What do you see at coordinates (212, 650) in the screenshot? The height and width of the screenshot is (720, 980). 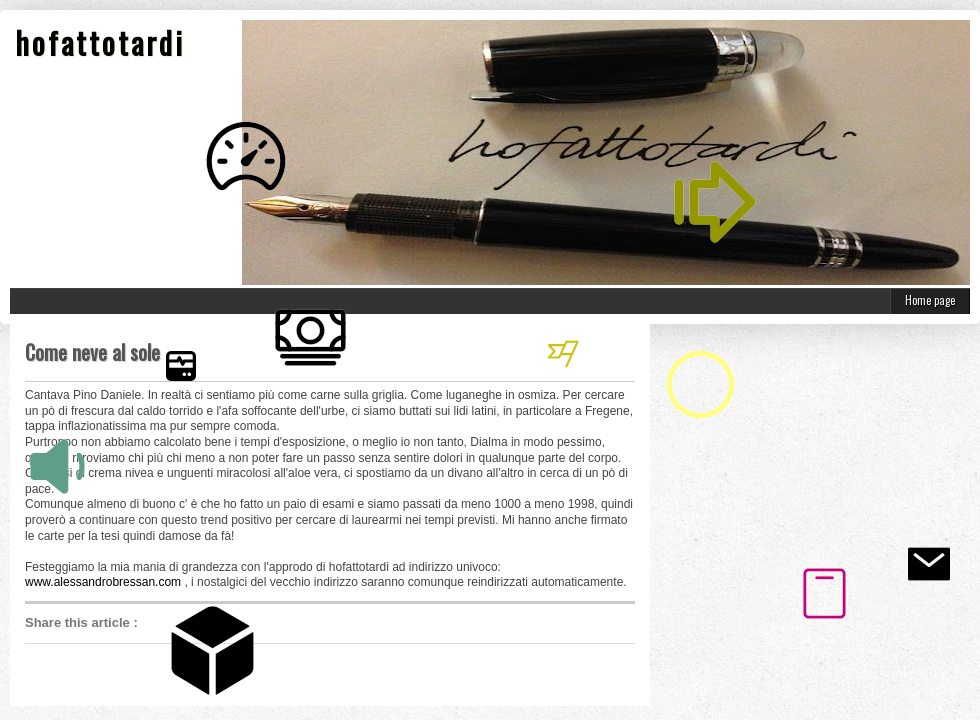 I see `view 3D model or object` at bounding box center [212, 650].